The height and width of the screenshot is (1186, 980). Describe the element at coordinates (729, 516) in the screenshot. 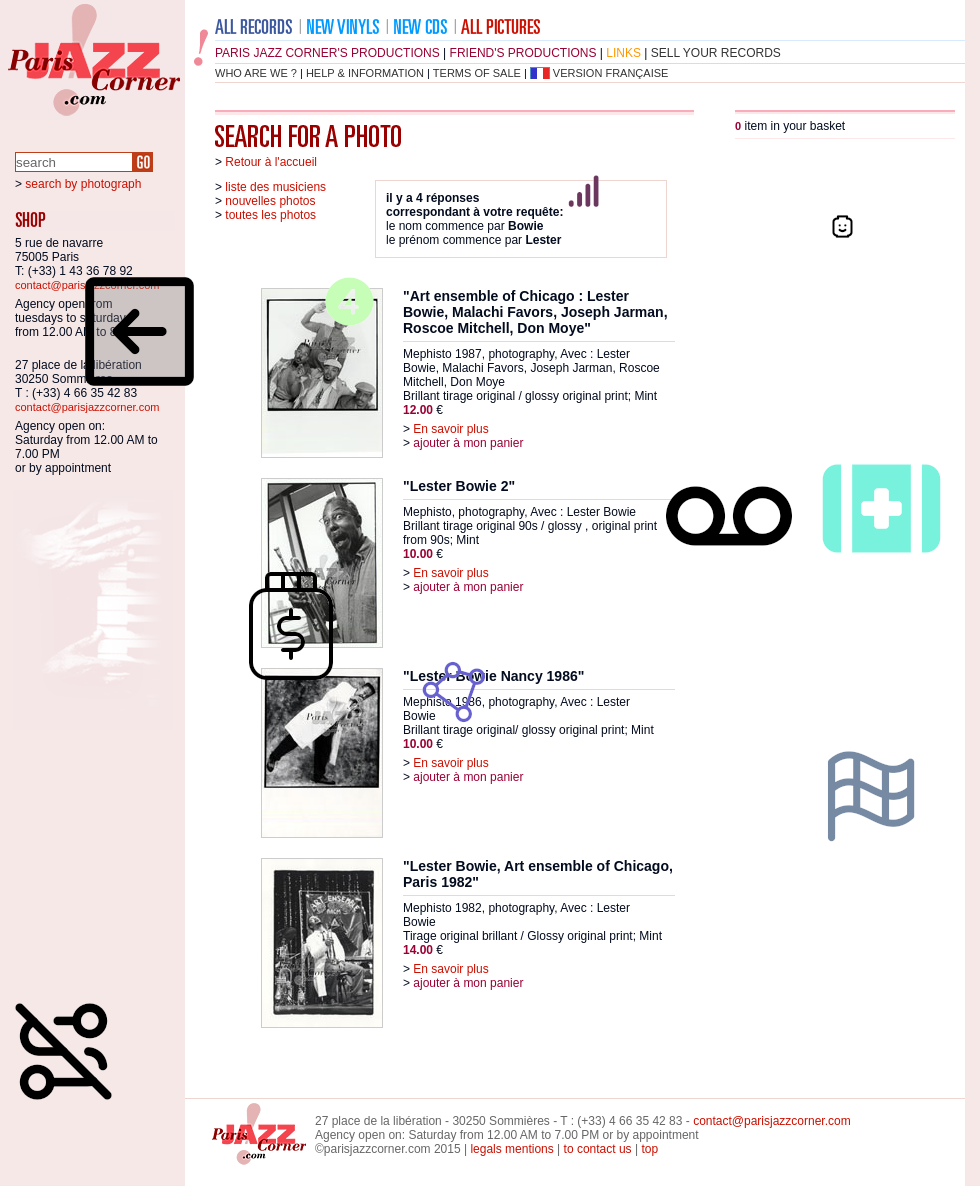

I see `access voicemail messages` at that location.